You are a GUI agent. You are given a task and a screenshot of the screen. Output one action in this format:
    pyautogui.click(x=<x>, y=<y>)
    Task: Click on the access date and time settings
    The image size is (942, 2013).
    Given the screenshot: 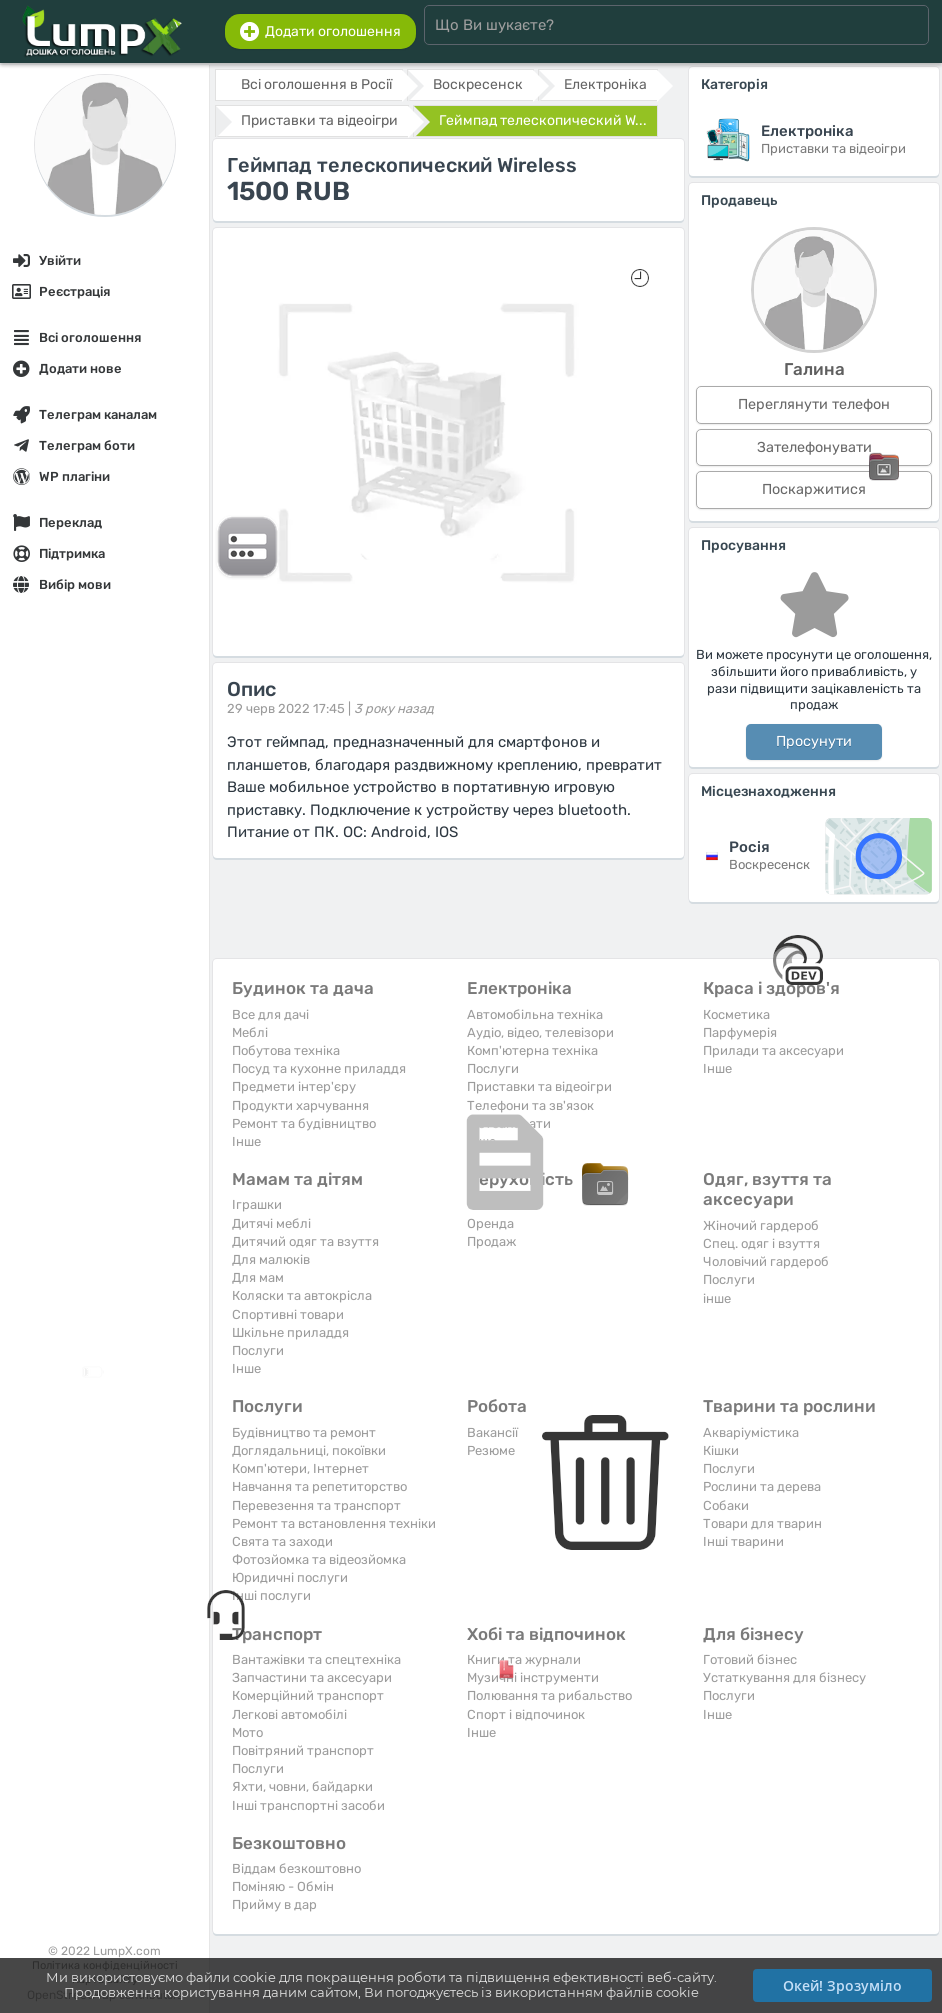 What is the action you would take?
    pyautogui.click(x=640, y=278)
    